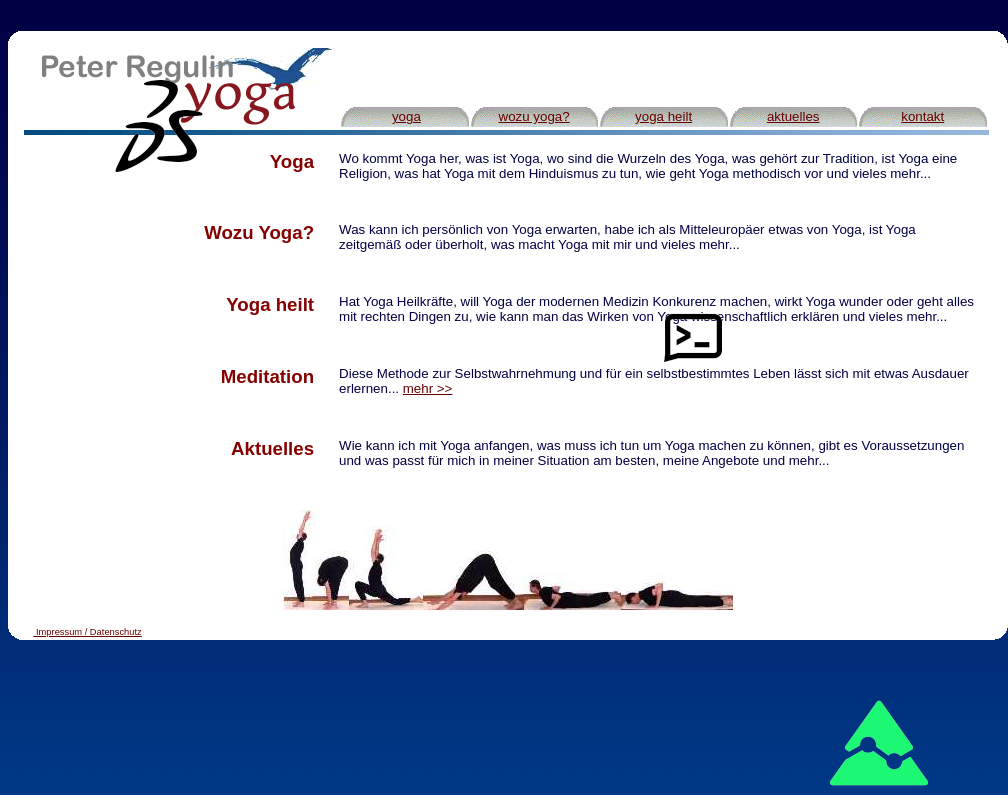  What do you see at coordinates (879, 743) in the screenshot?
I see `Pine Script programming language logo` at bounding box center [879, 743].